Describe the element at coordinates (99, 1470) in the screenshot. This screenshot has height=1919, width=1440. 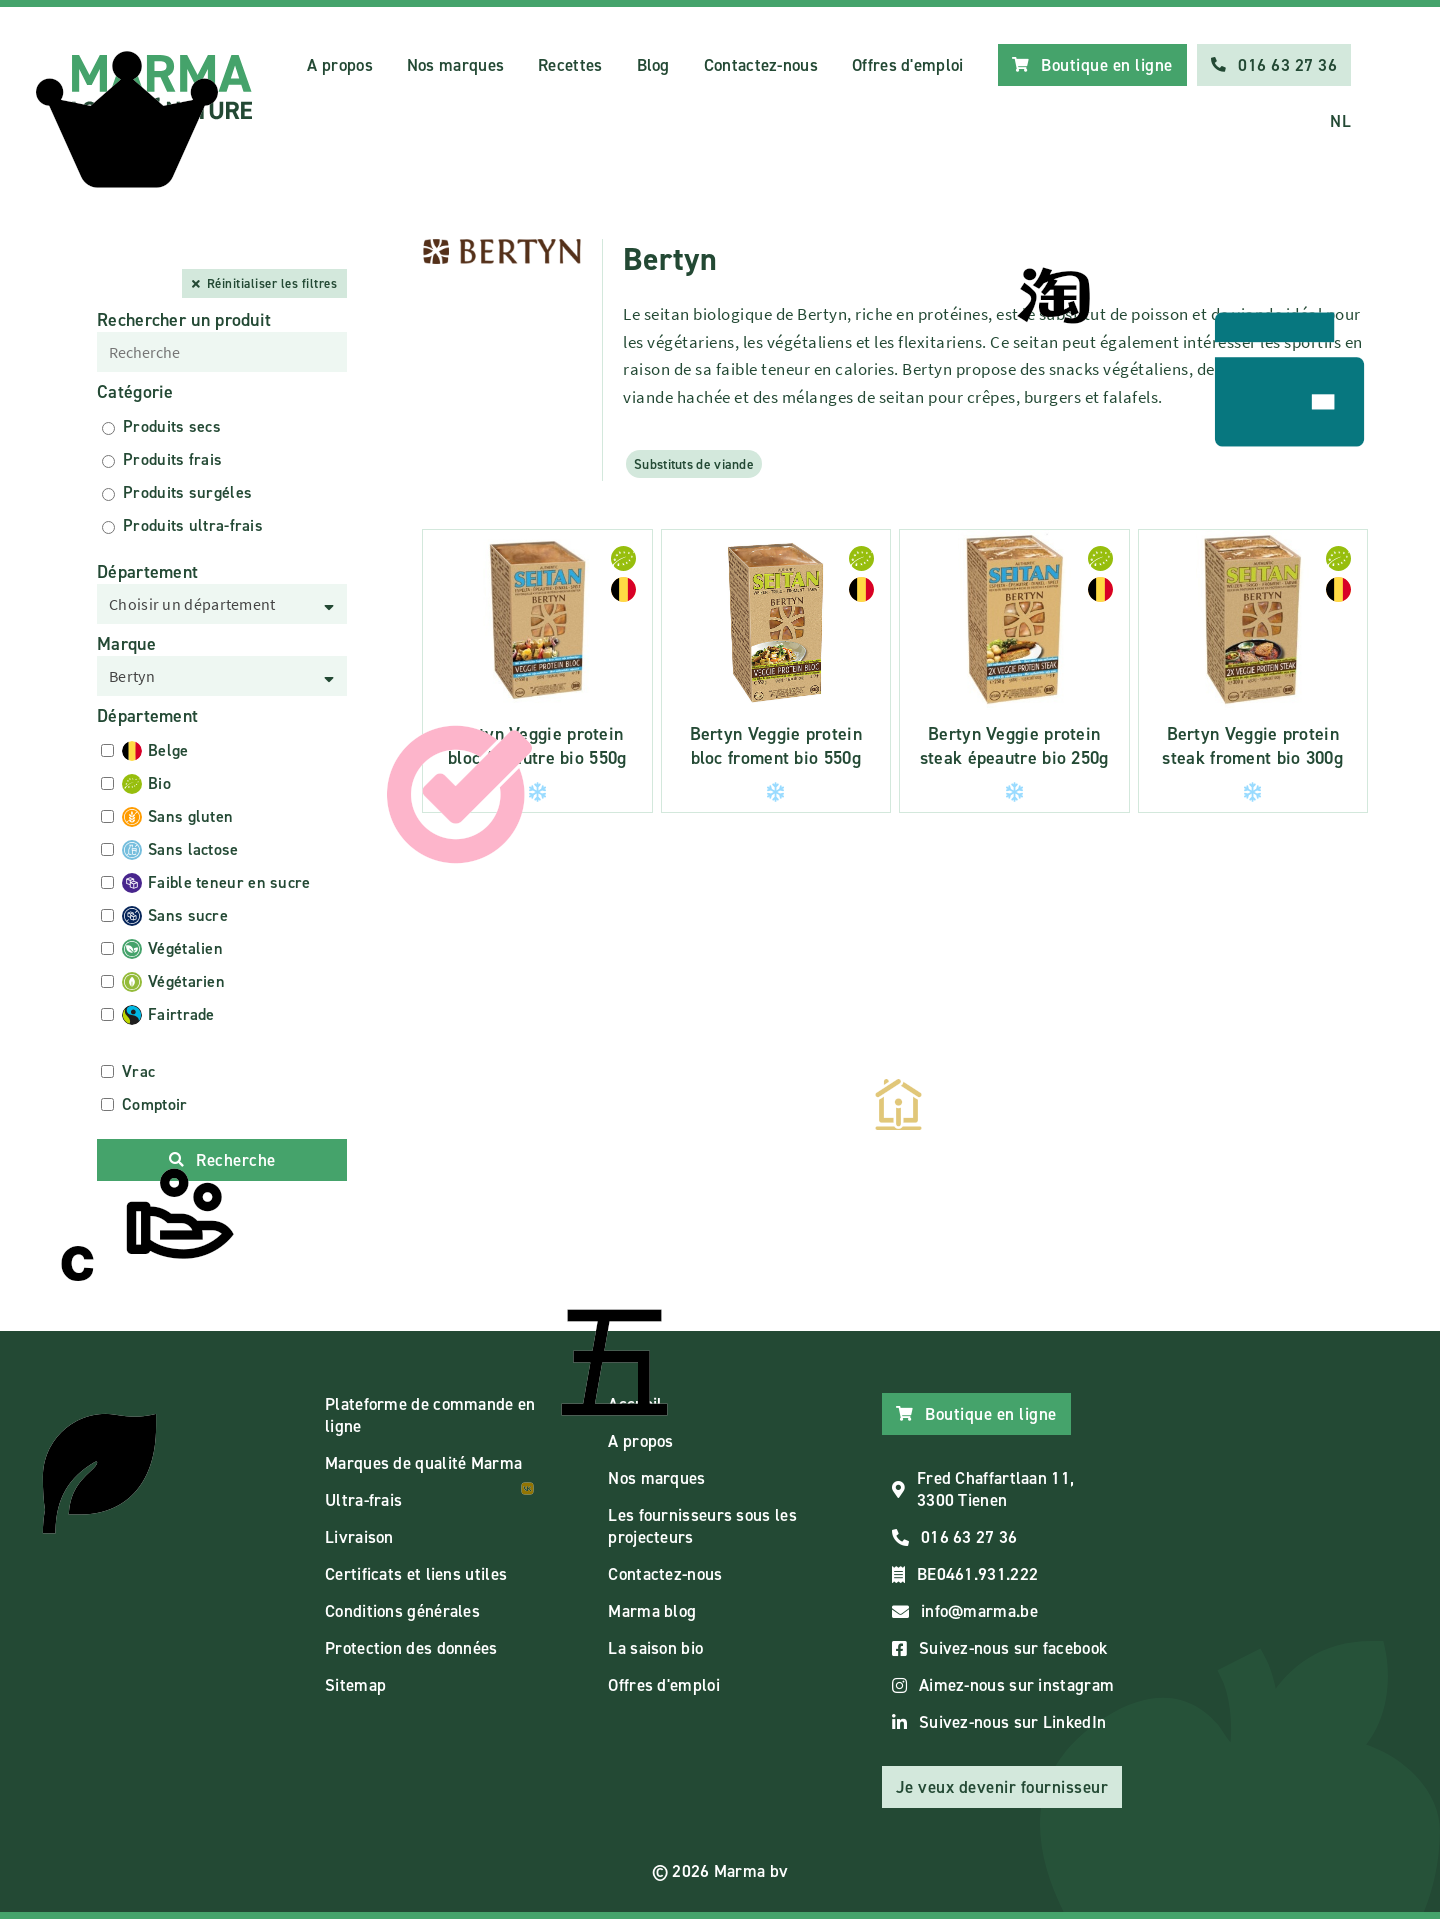
I see `indicates eco-friendly or sustainable option` at that location.